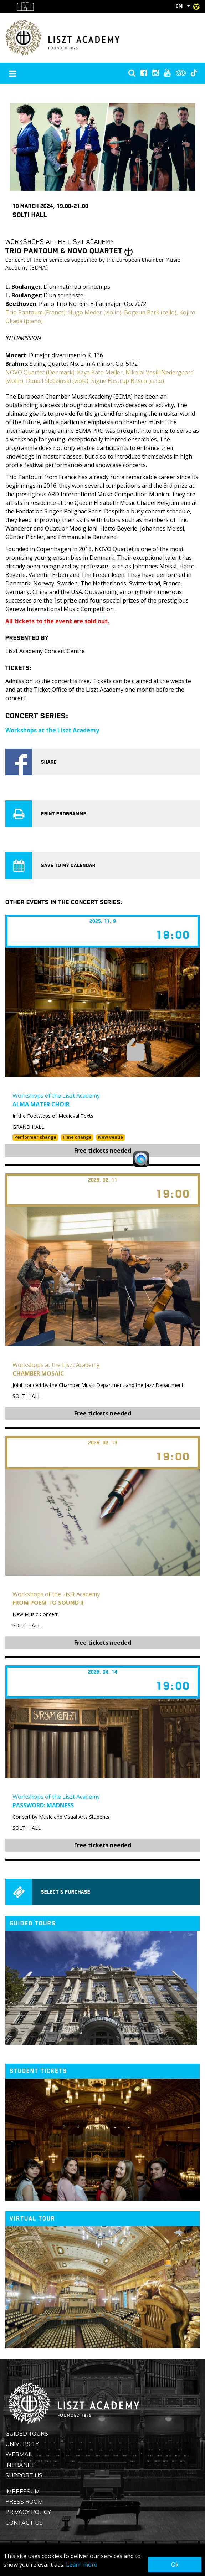 This screenshot has height=2576, width=205. I want to click on open QuickTime Player to watch videos, so click(141, 1159).